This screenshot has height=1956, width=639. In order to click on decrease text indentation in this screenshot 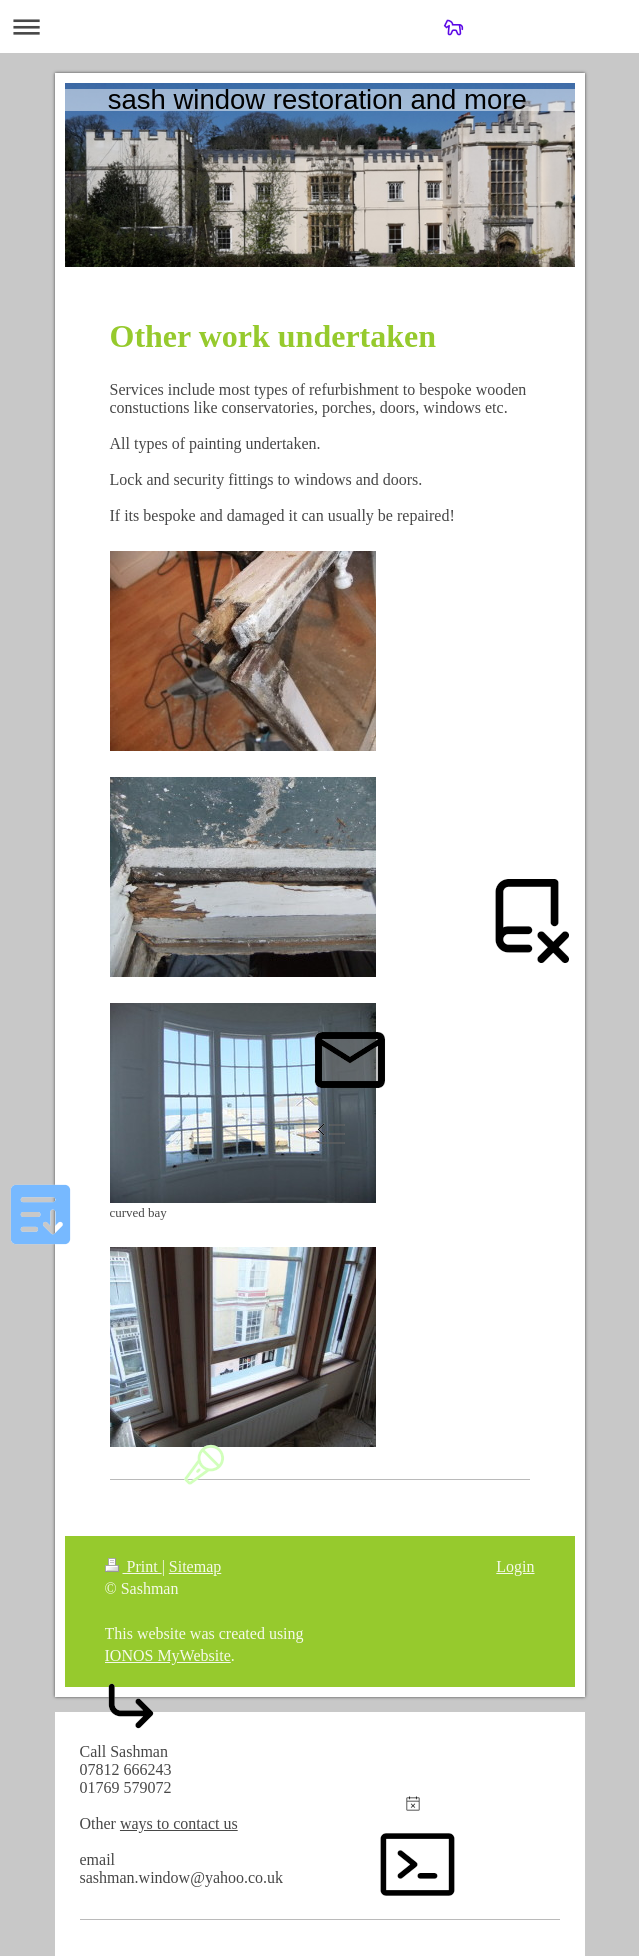, I will do `click(332, 1134)`.